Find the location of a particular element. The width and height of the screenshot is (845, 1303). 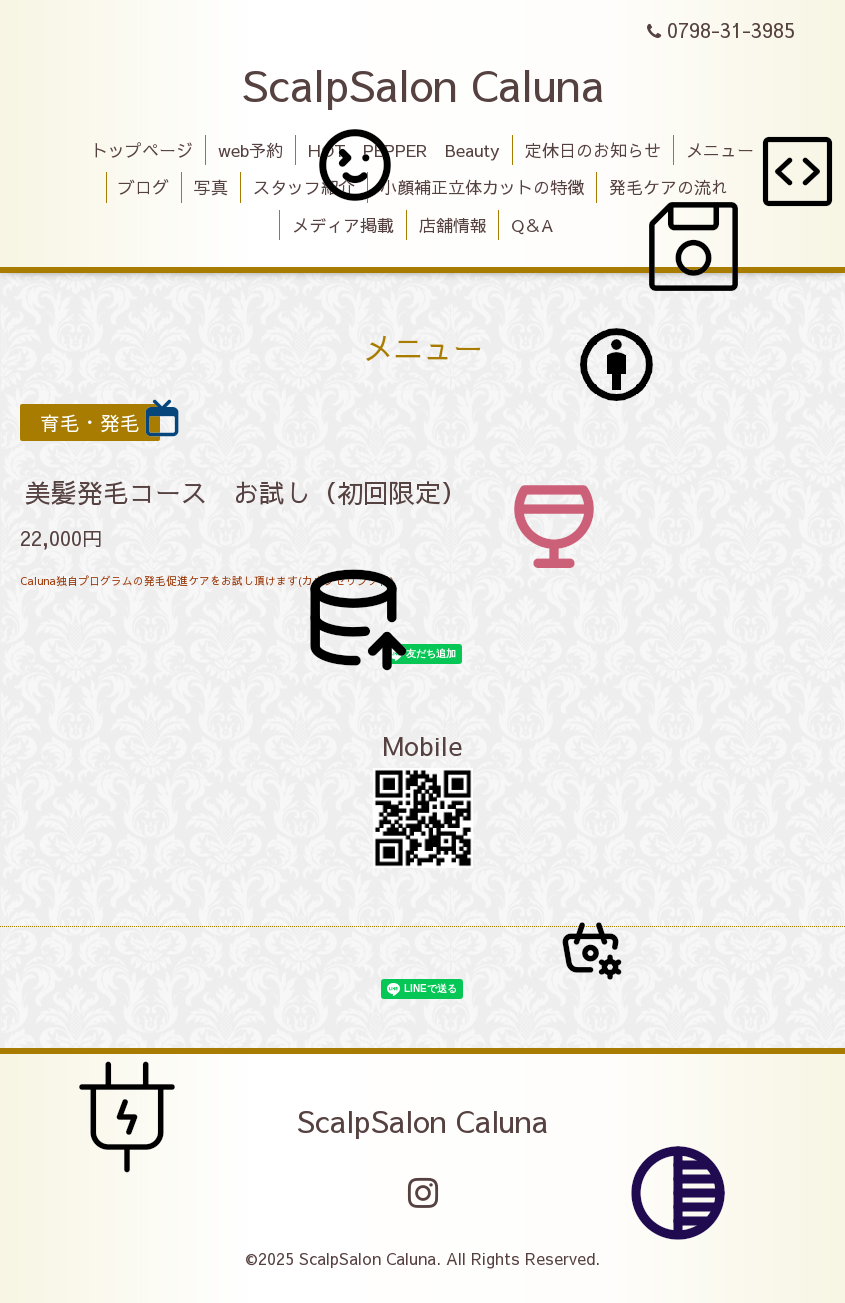

view attribution or credits information is located at coordinates (616, 364).